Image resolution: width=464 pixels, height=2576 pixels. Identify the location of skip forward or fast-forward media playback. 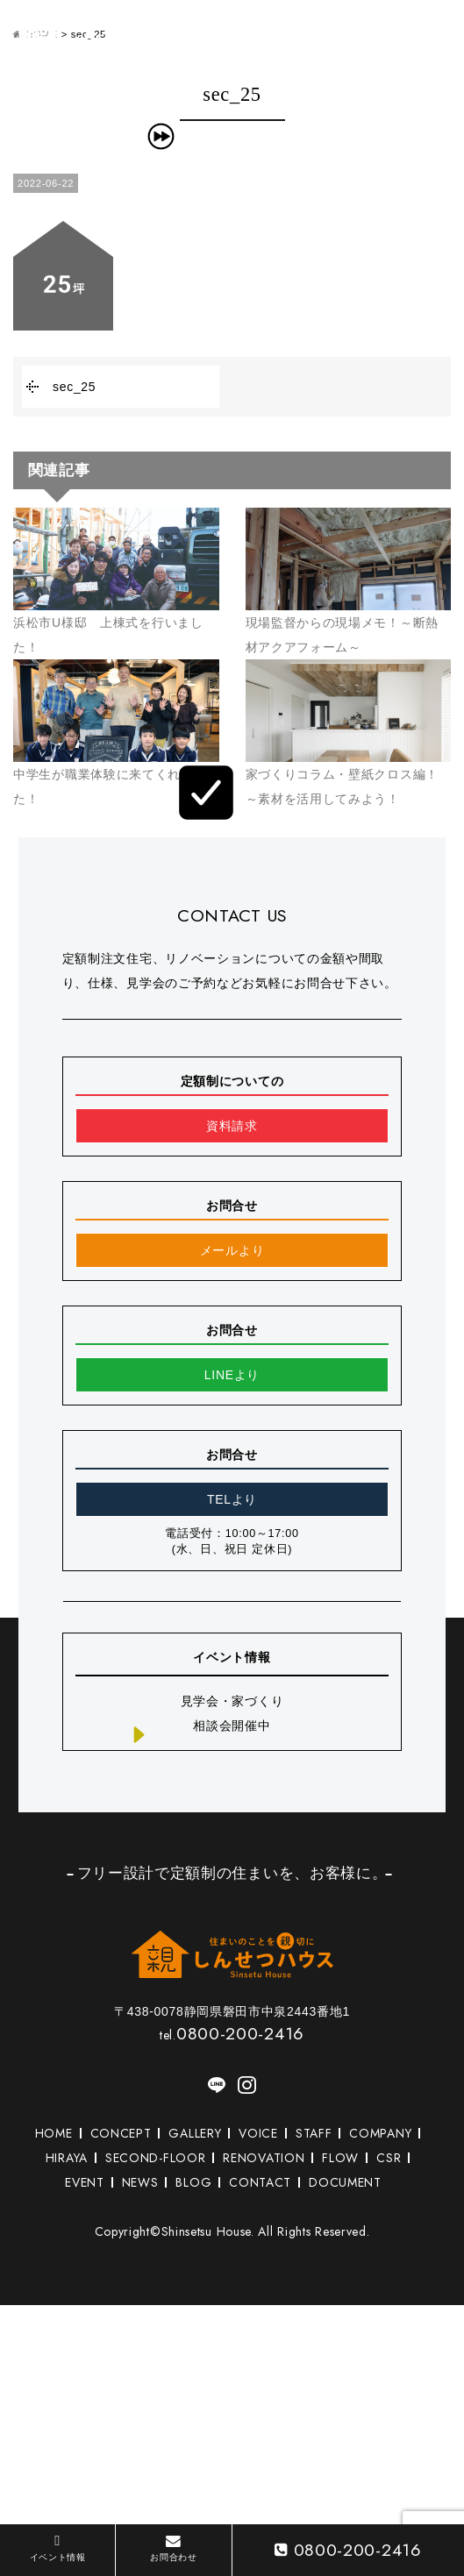
(161, 136).